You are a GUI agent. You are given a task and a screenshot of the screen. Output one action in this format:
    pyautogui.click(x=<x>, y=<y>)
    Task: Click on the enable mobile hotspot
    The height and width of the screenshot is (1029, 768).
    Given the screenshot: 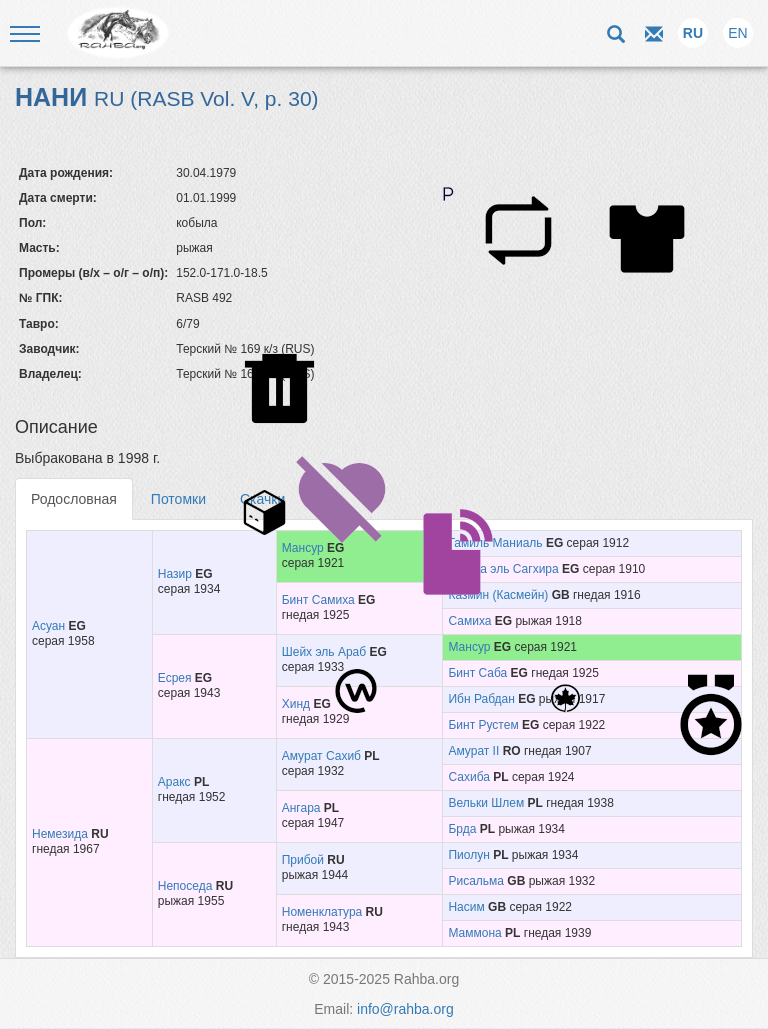 What is the action you would take?
    pyautogui.click(x=456, y=554)
    